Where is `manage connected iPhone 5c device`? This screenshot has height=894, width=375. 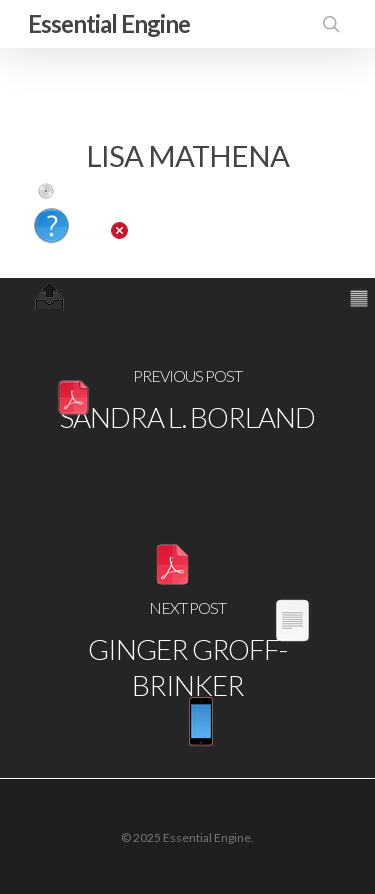 manage connected iPhone 5c device is located at coordinates (201, 722).